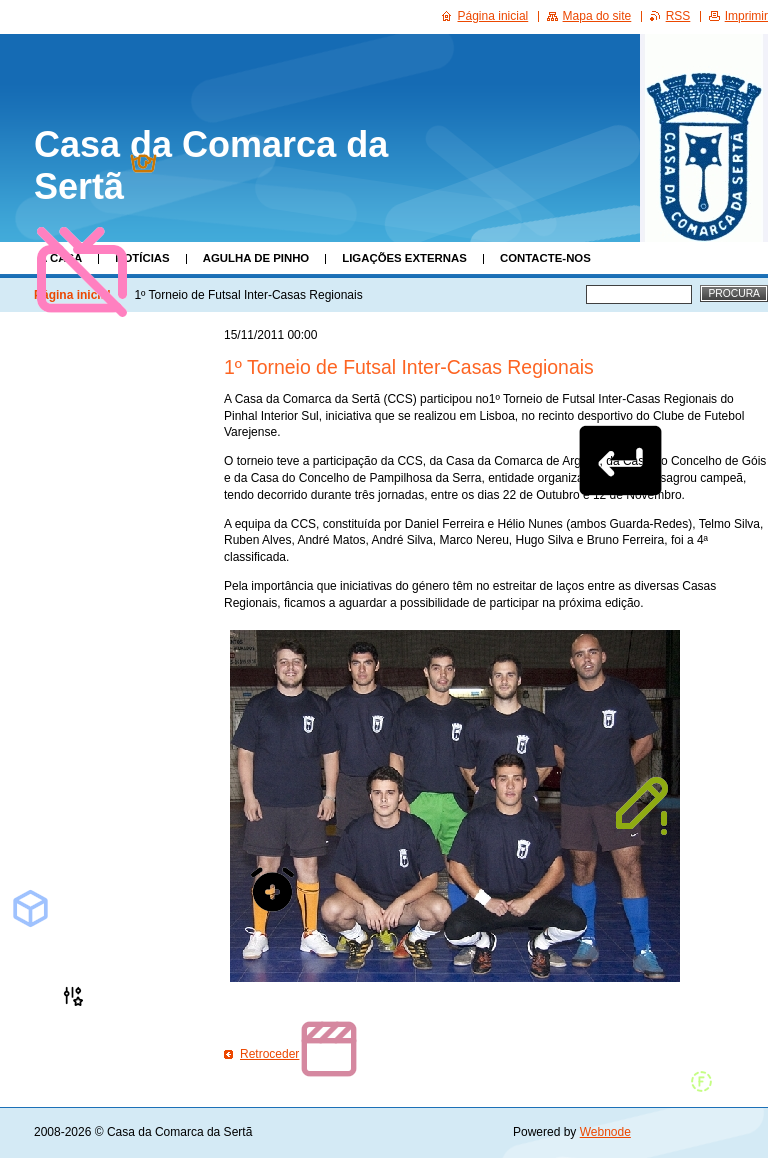 The width and height of the screenshot is (768, 1158). I want to click on indicates a draft or pending status, so click(701, 1081).